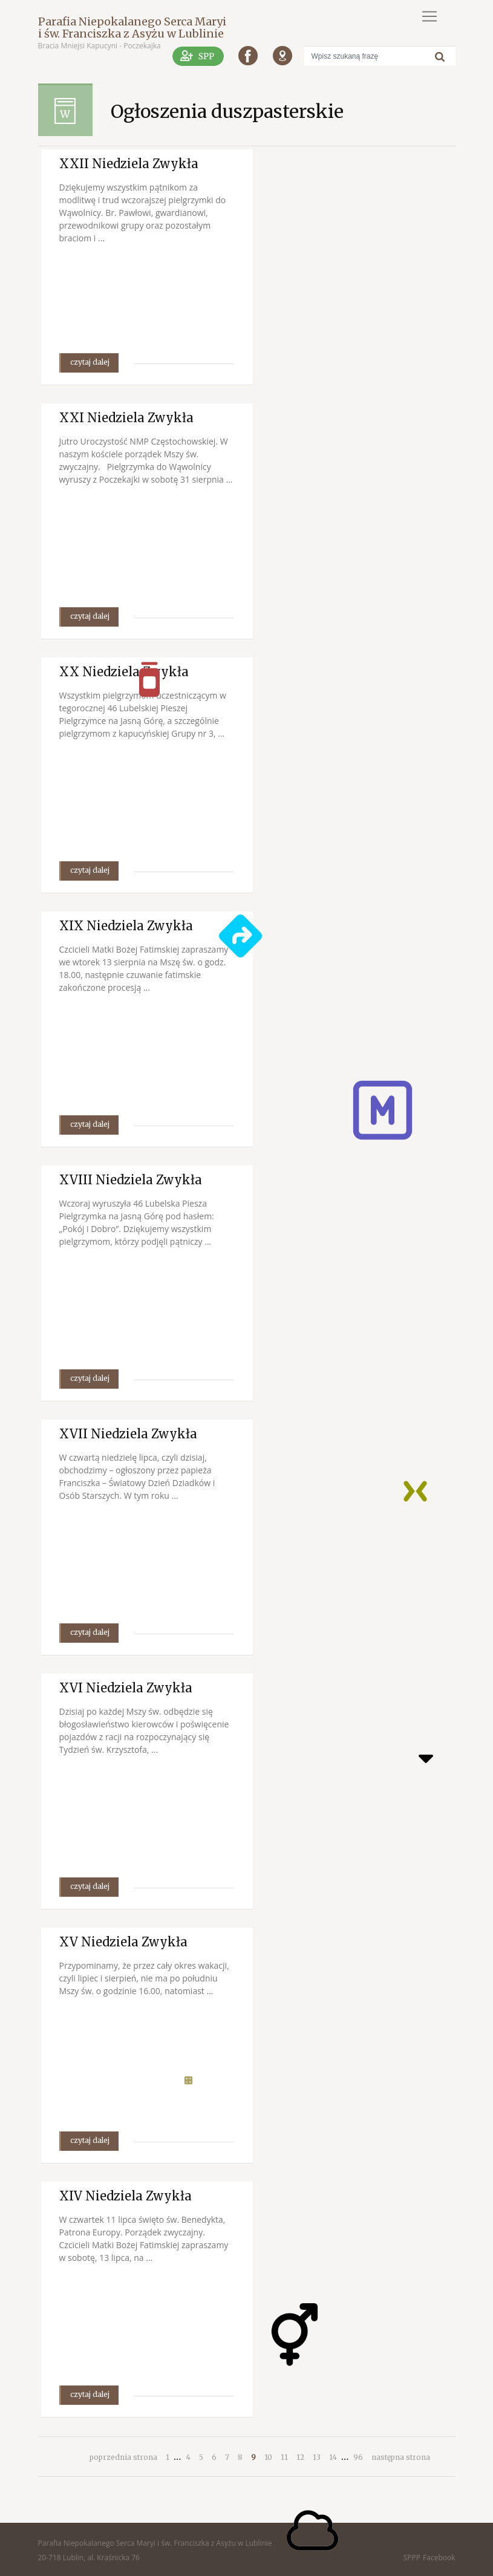 The image size is (493, 2576). What do you see at coordinates (415, 1491) in the screenshot?
I see `mixer streaming platform logo` at bounding box center [415, 1491].